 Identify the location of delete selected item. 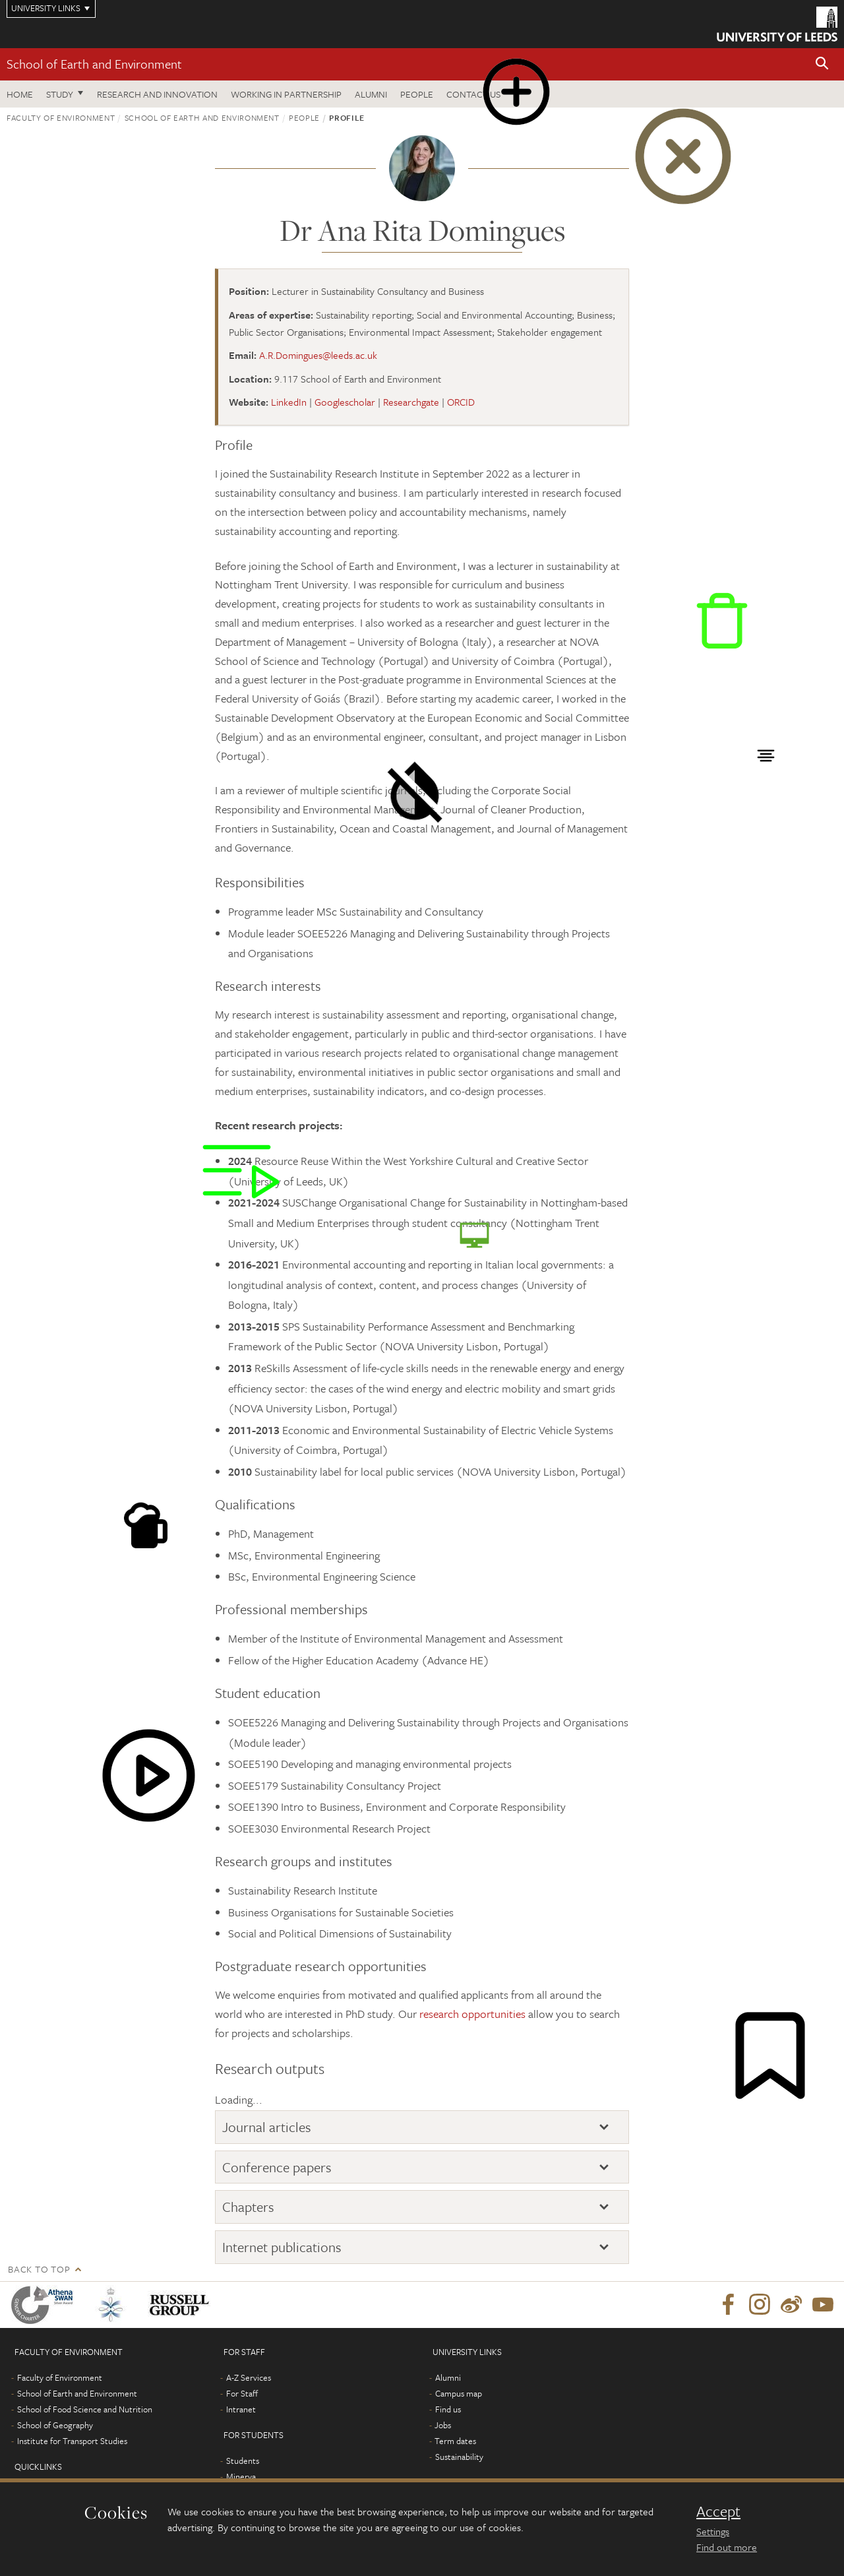
(722, 621).